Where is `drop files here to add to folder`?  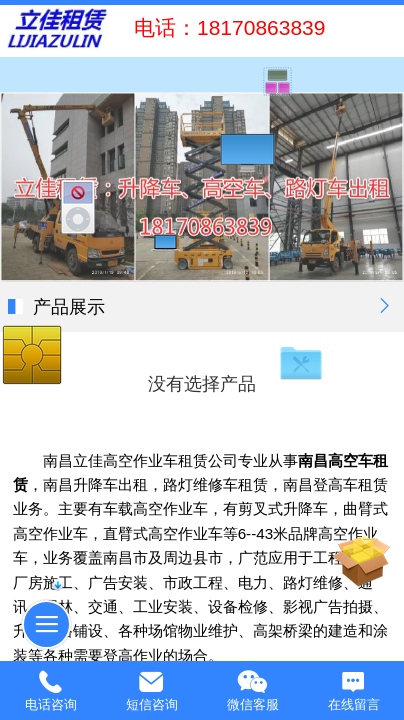 drop files here to add to folder is located at coordinates (37, 569).